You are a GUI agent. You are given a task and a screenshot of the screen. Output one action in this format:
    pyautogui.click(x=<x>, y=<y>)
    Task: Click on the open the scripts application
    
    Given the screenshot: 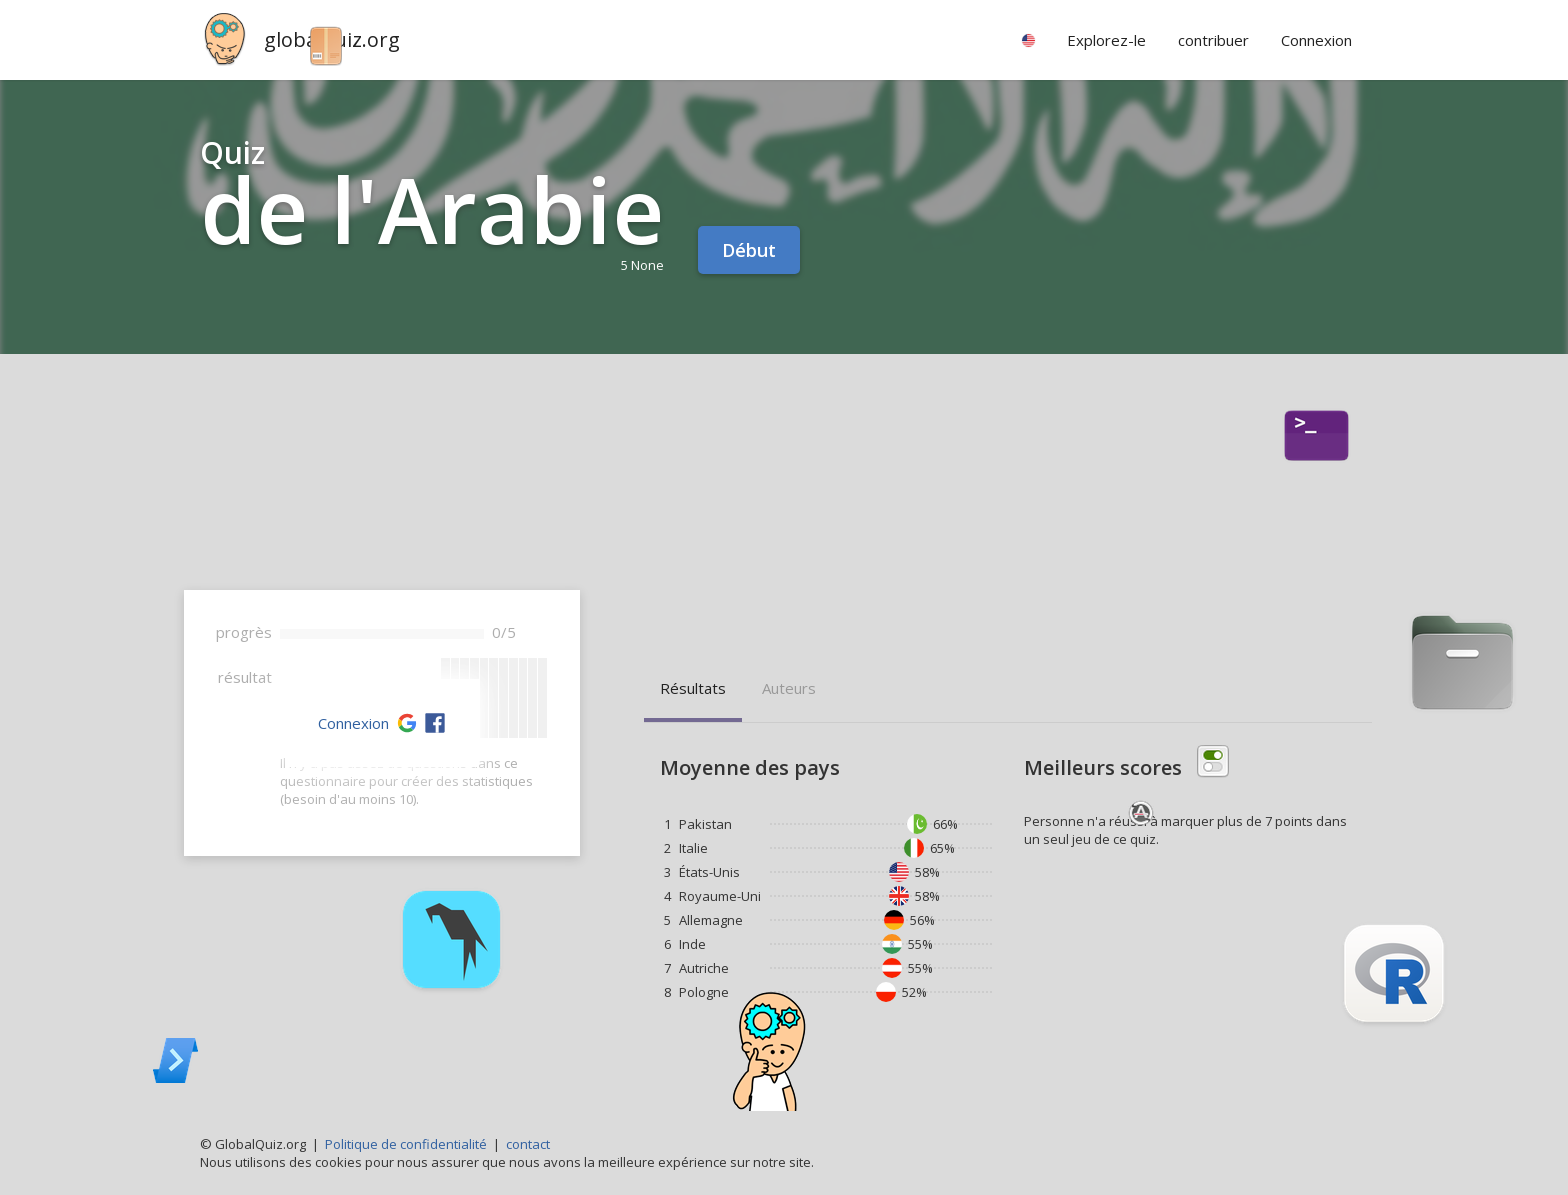 What is the action you would take?
    pyautogui.click(x=175, y=1060)
    